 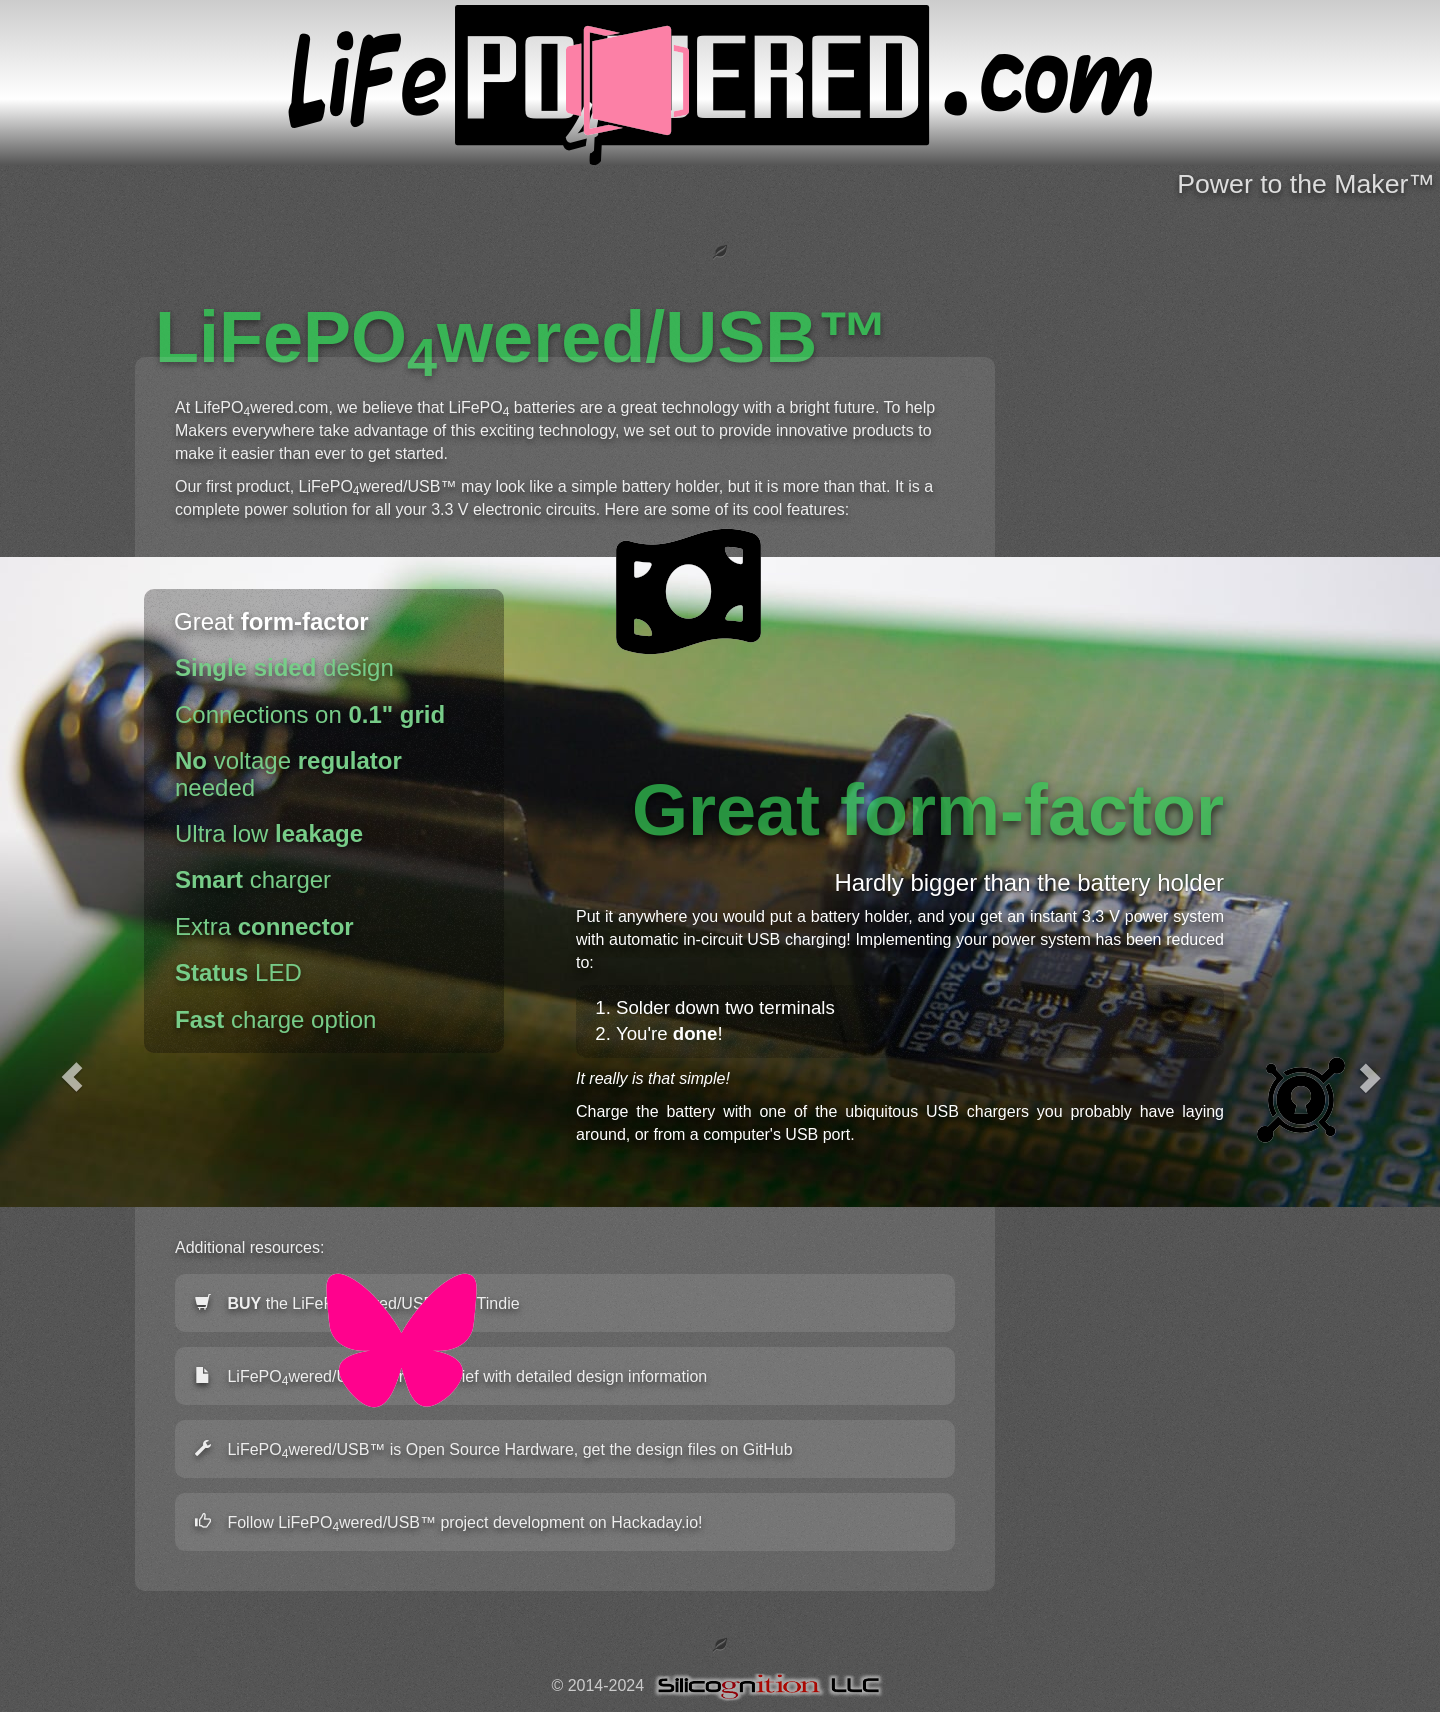 I want to click on open Bluesky app, so click(x=401, y=1340).